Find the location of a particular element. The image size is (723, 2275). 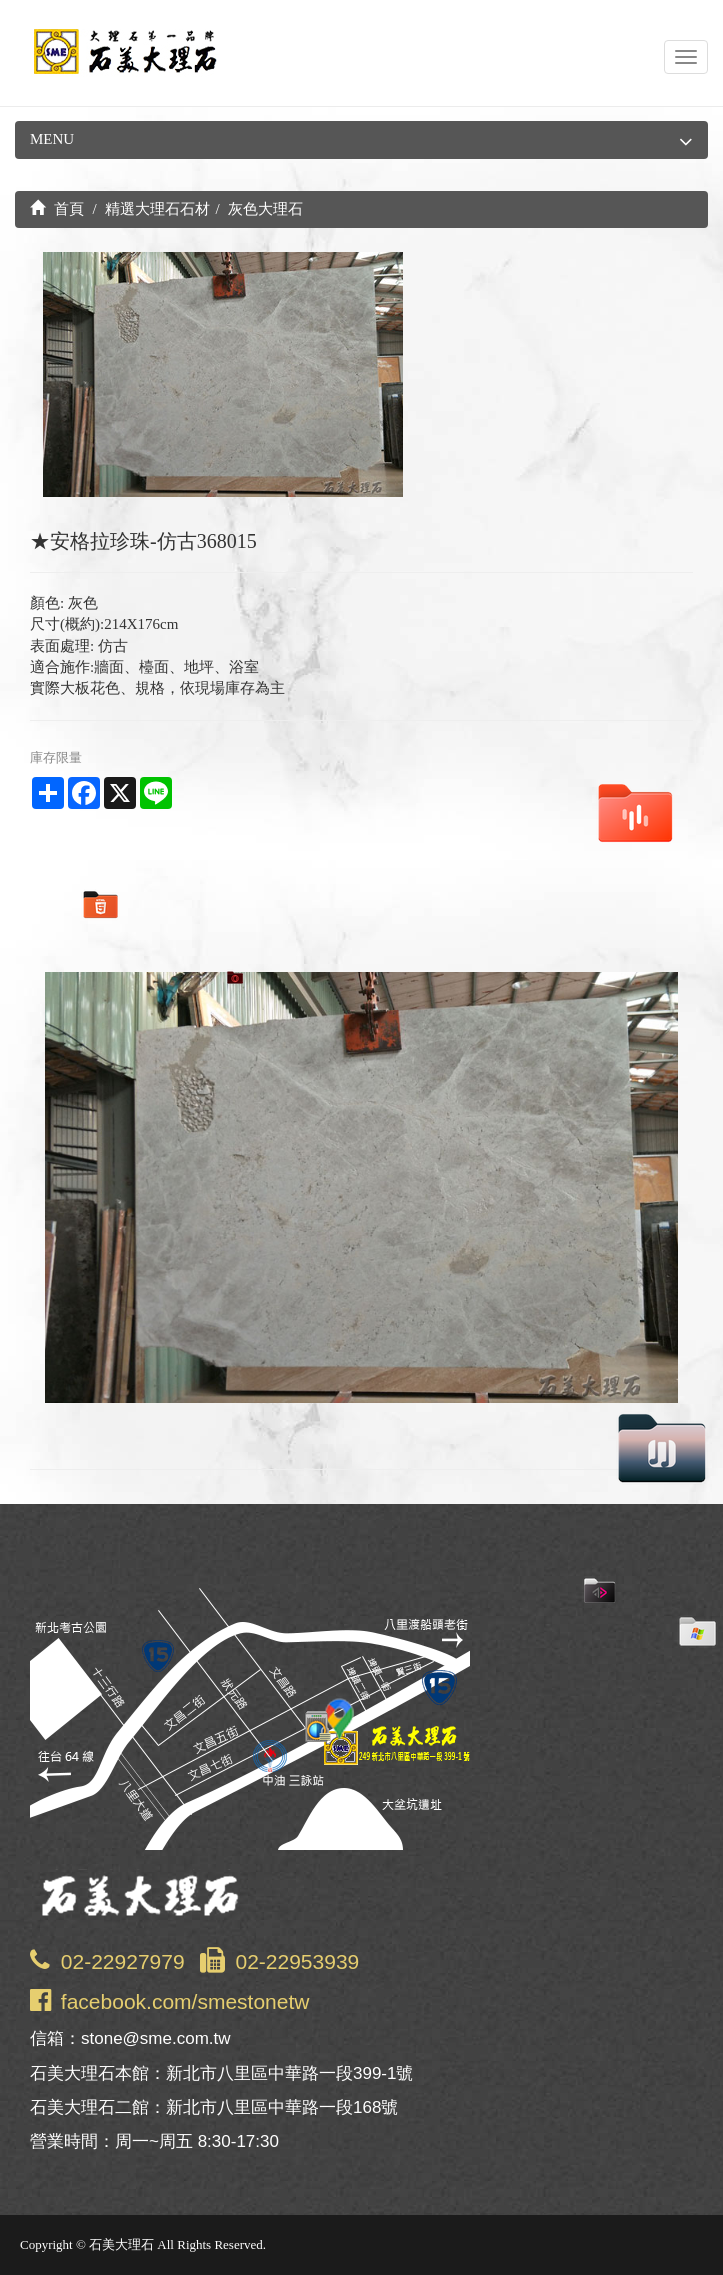

open your indie music folder is located at coordinates (661, 1450).